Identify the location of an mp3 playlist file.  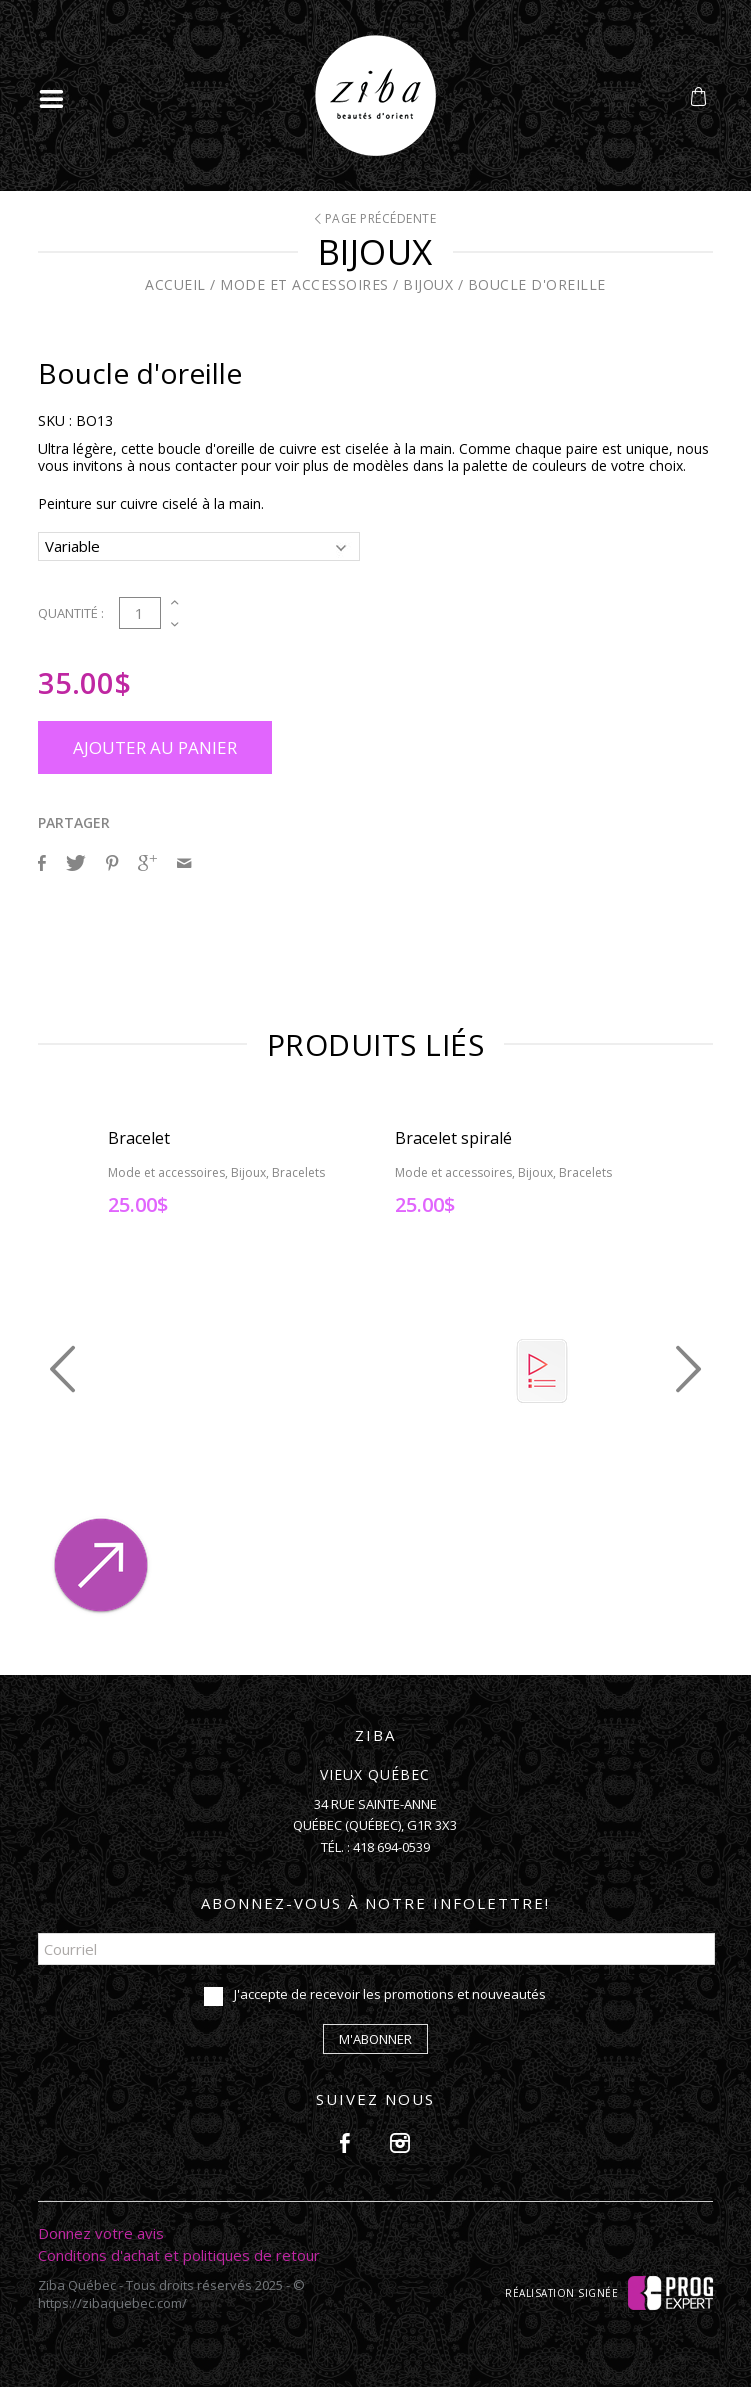
(542, 1371).